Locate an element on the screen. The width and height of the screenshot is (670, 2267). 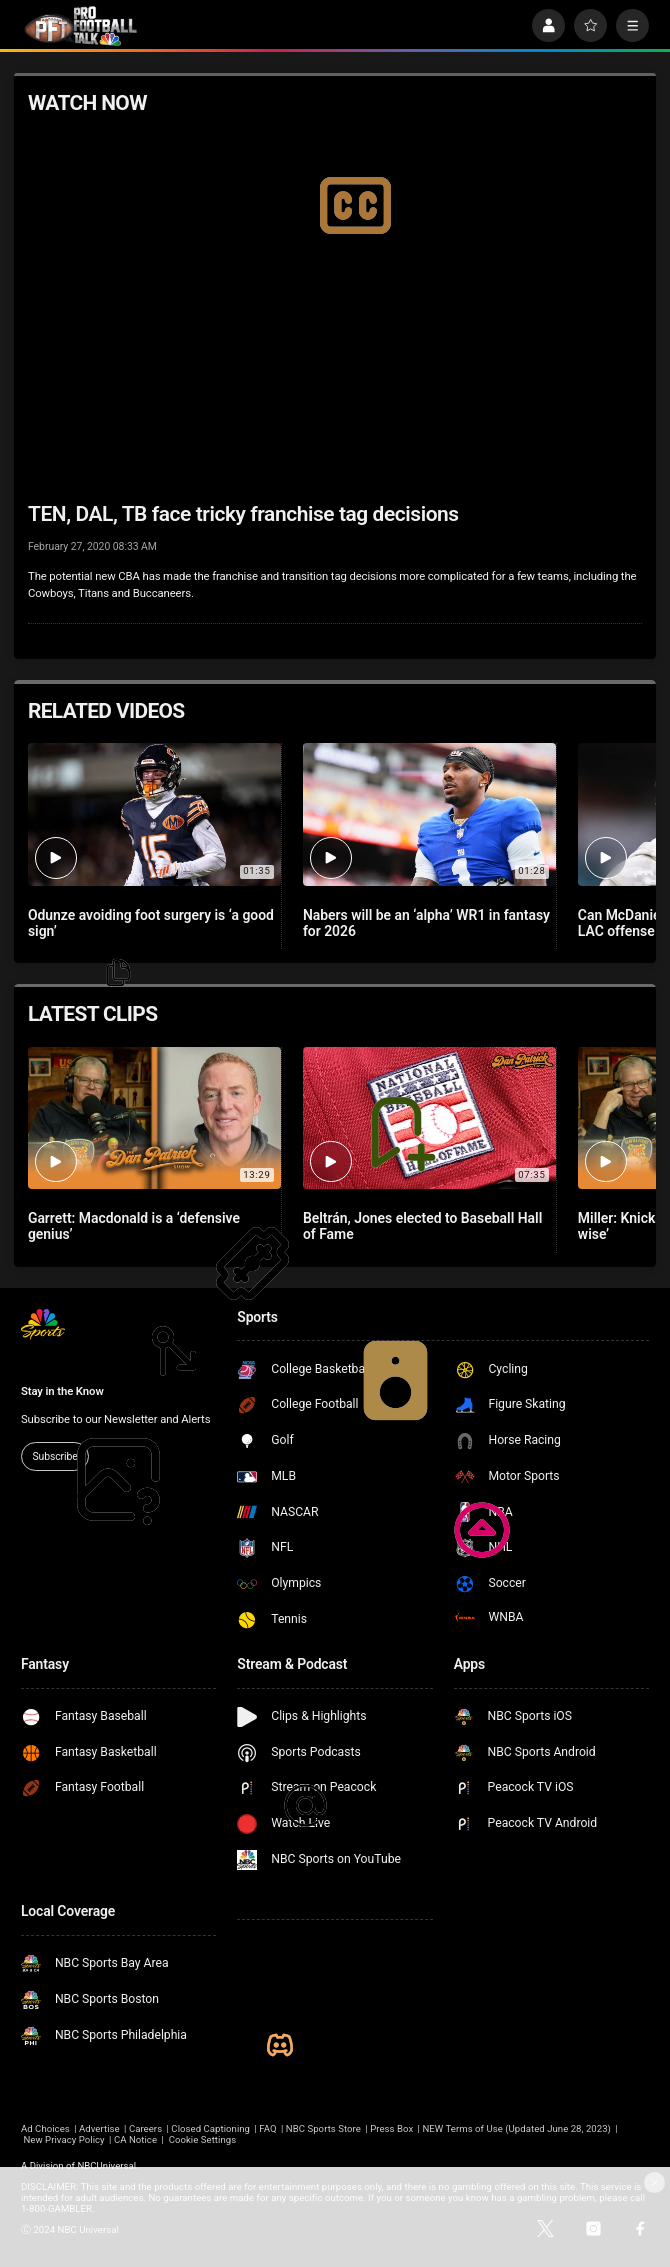
adjust speaker or audio output settings is located at coordinates (395, 1380).